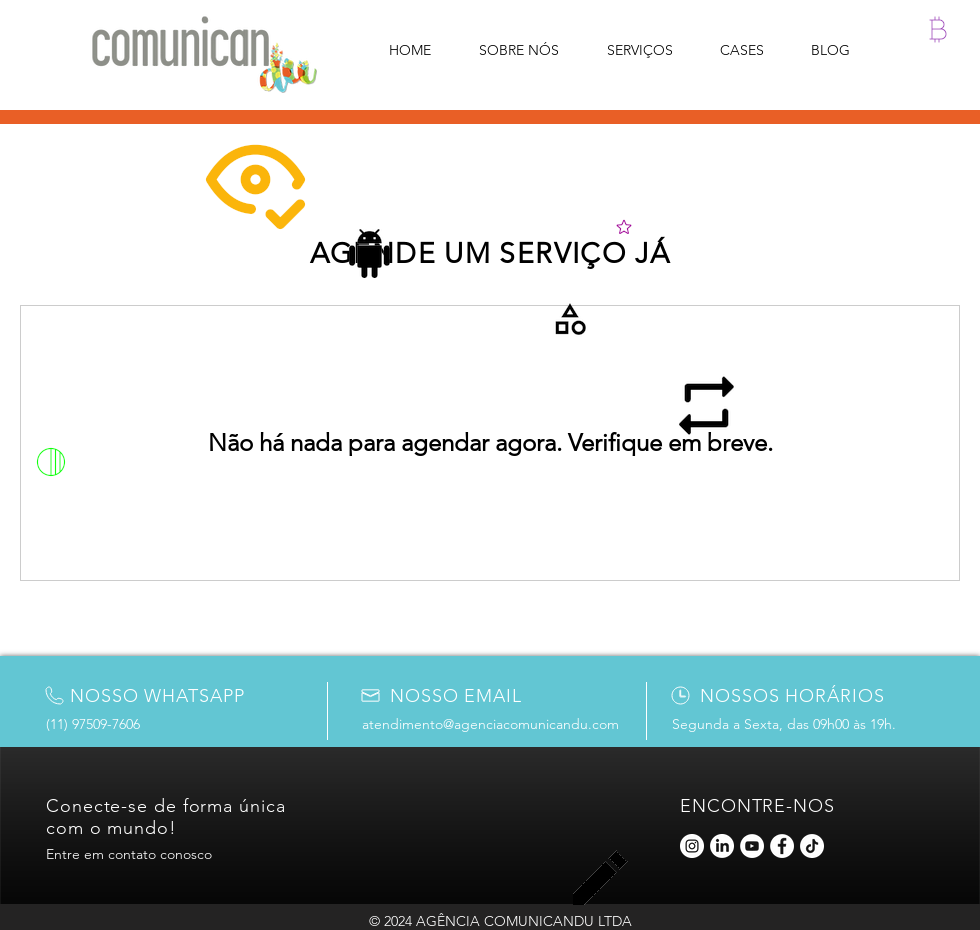 The height and width of the screenshot is (930, 980). What do you see at coordinates (51, 462) in the screenshot?
I see `toggle between light and dark mode` at bounding box center [51, 462].